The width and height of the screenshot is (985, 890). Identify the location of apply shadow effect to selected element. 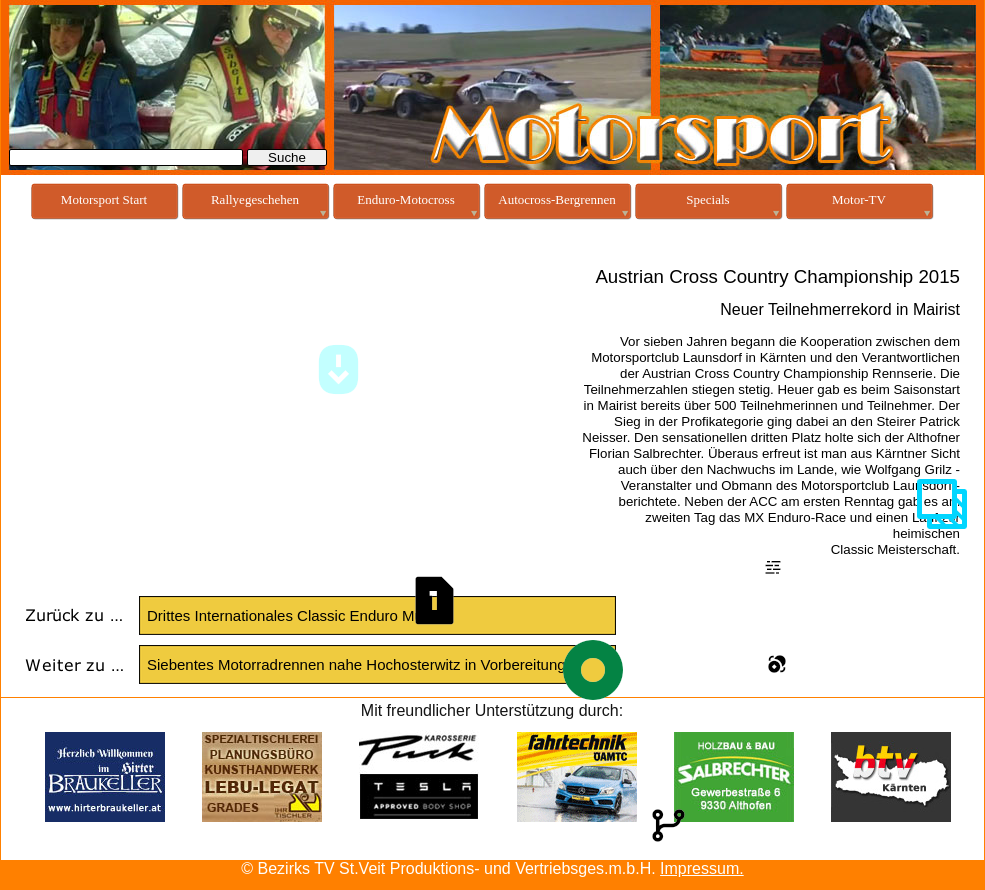
(942, 504).